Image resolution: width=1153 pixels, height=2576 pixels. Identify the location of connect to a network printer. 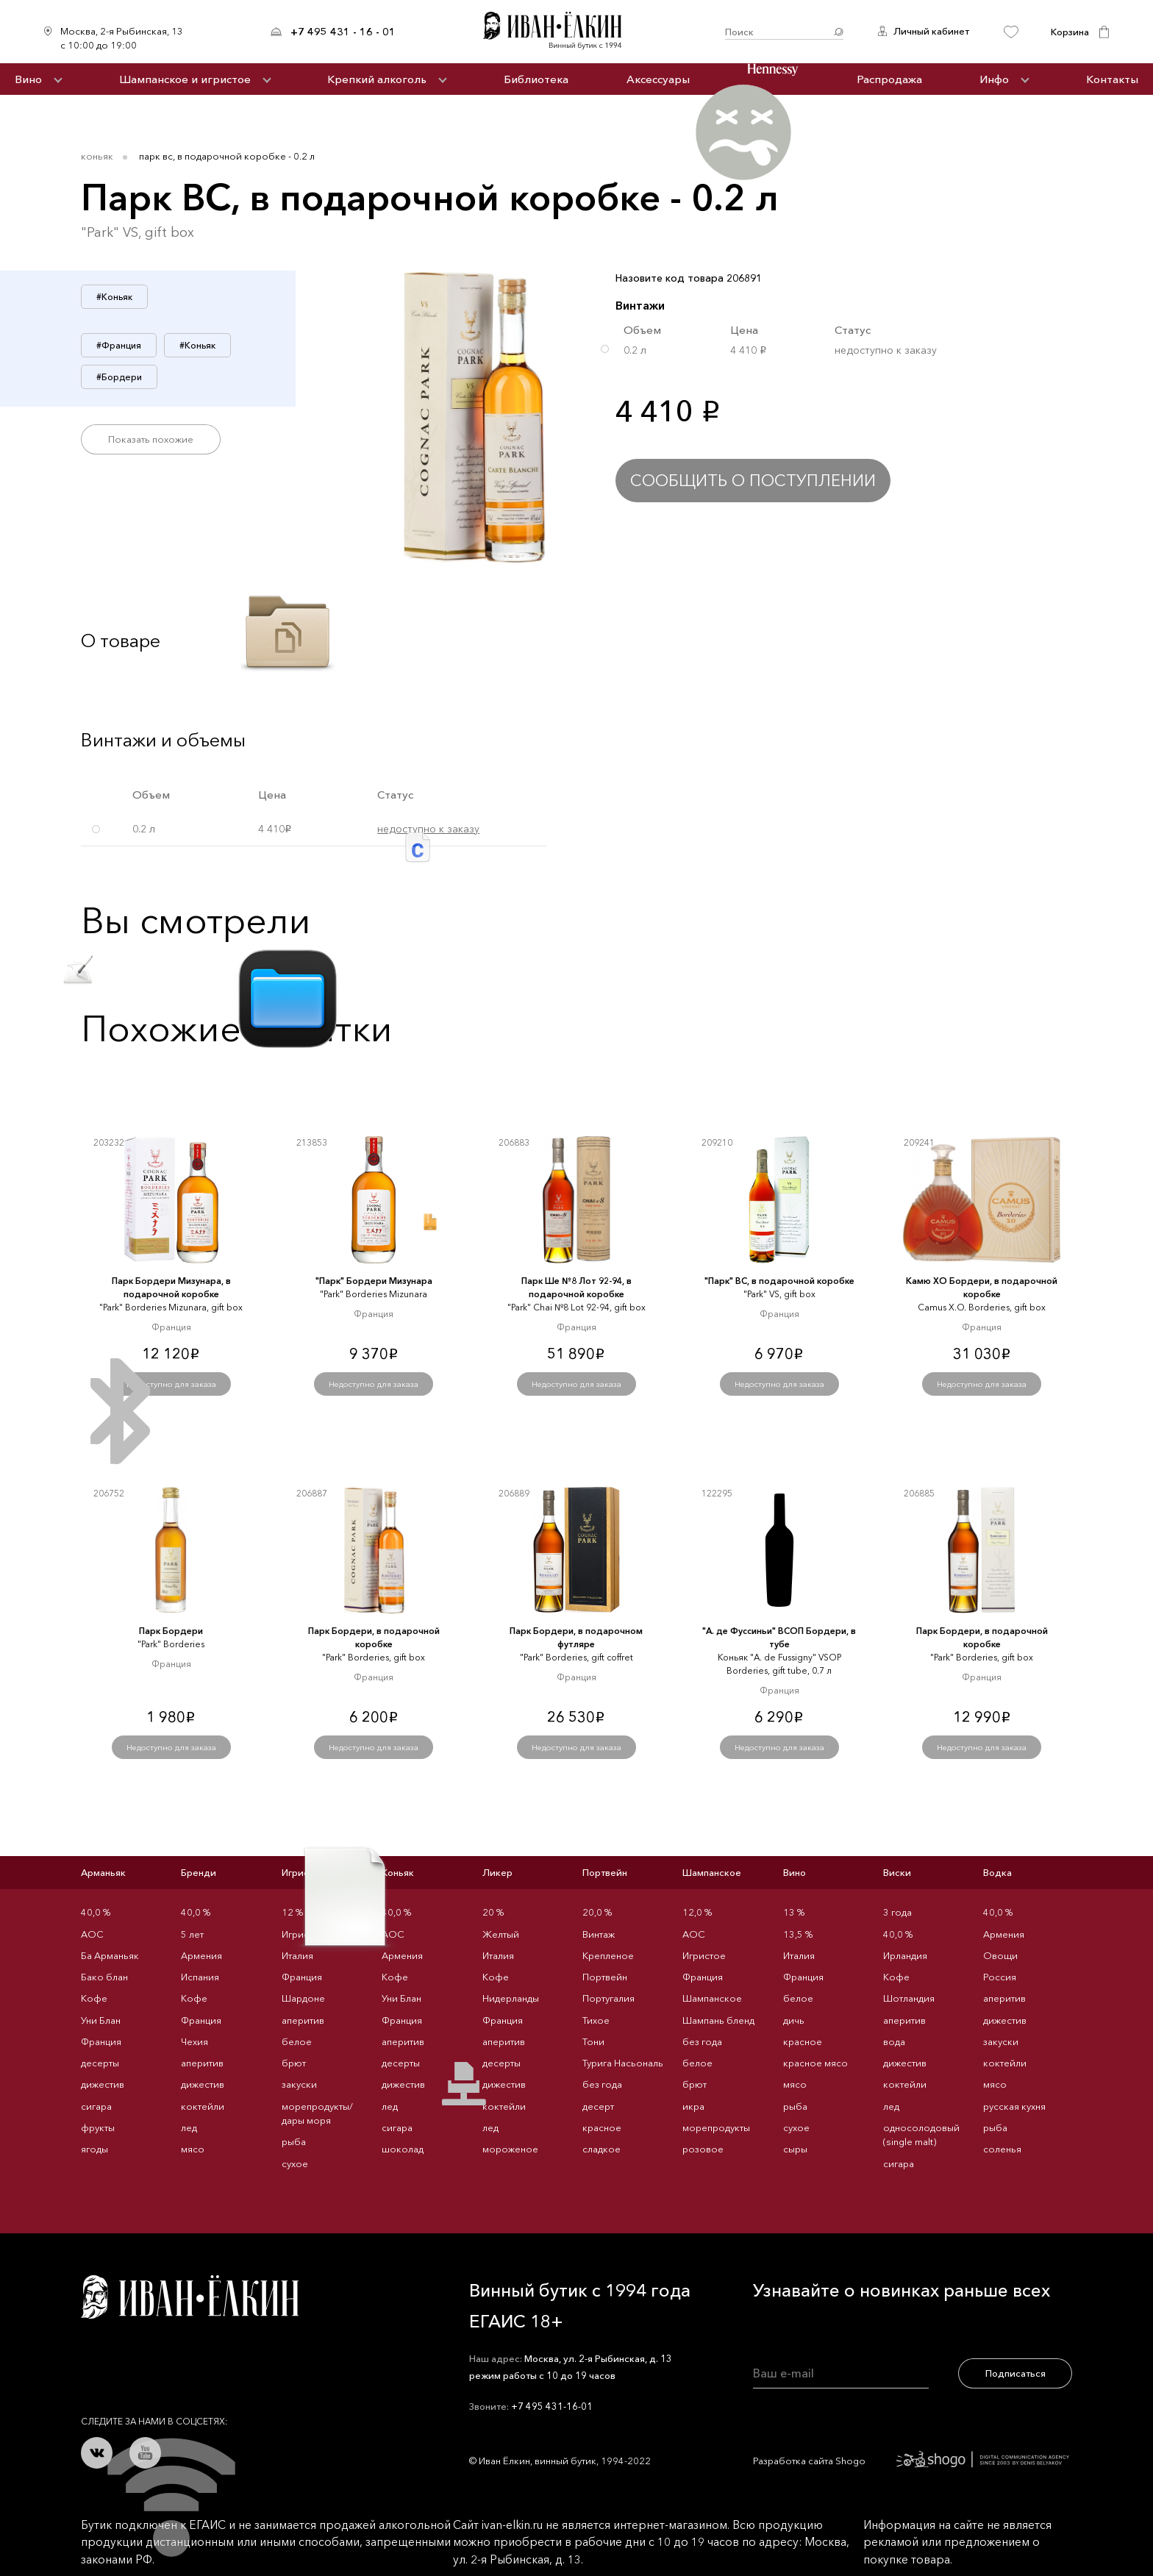
(467, 2080).